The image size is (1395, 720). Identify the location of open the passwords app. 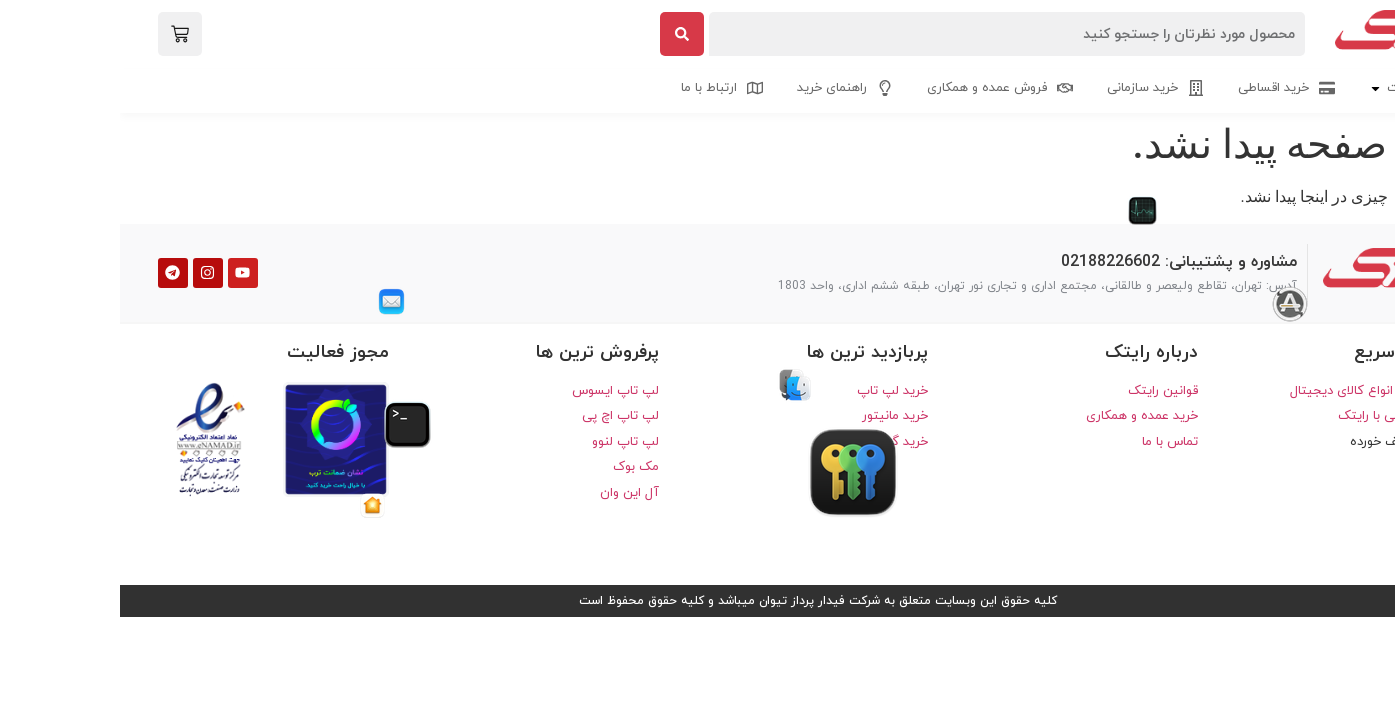
(853, 472).